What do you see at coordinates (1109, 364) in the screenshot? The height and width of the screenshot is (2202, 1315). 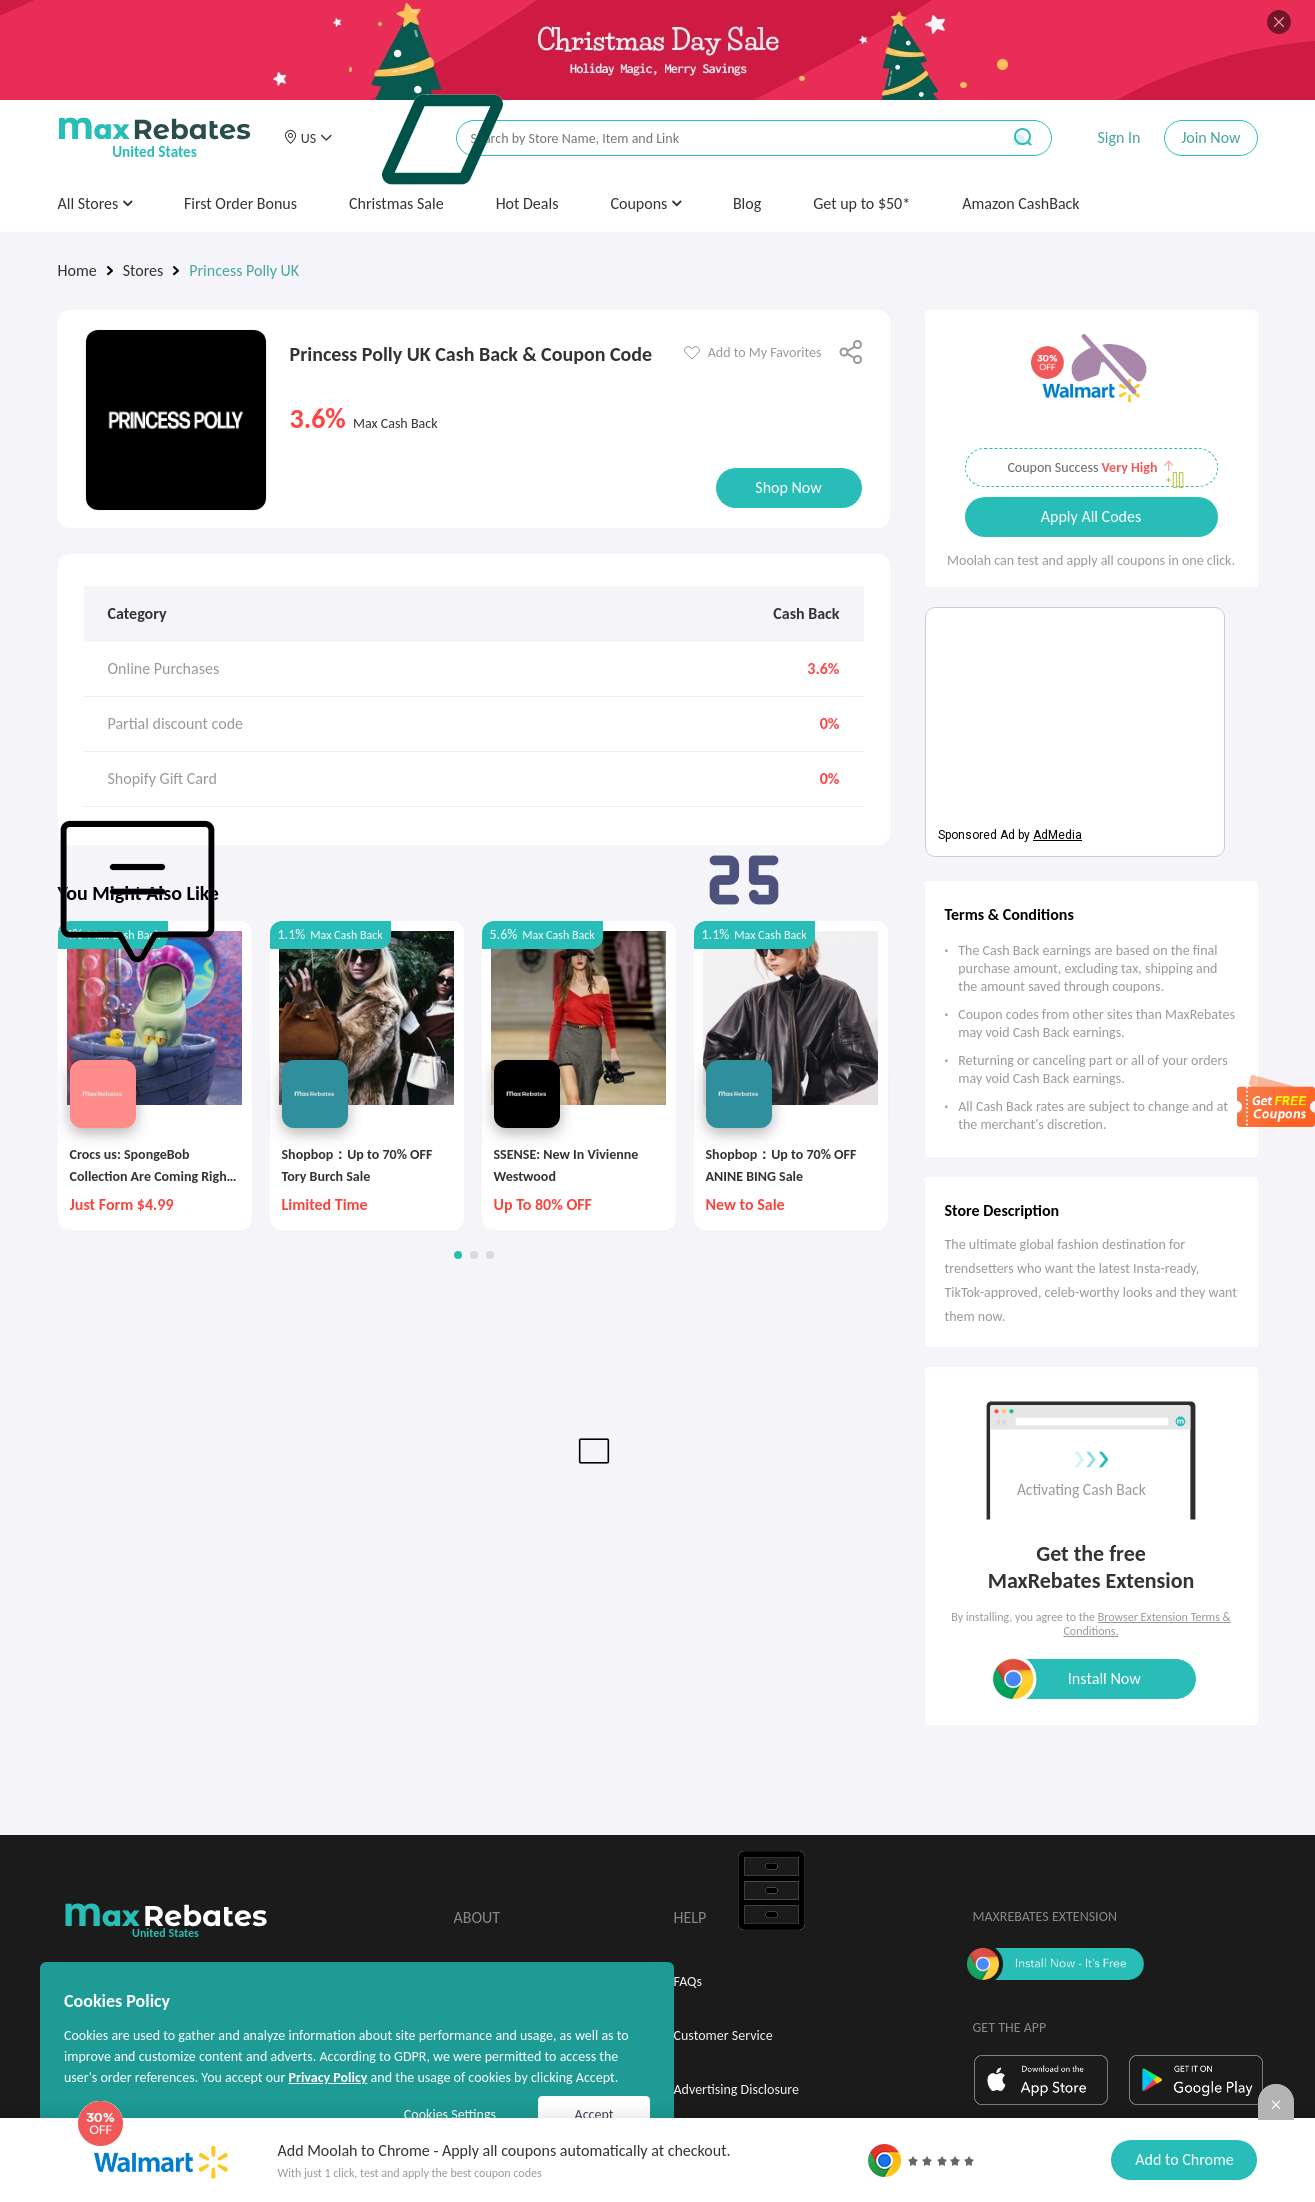 I see `end or decline an incoming call` at bounding box center [1109, 364].